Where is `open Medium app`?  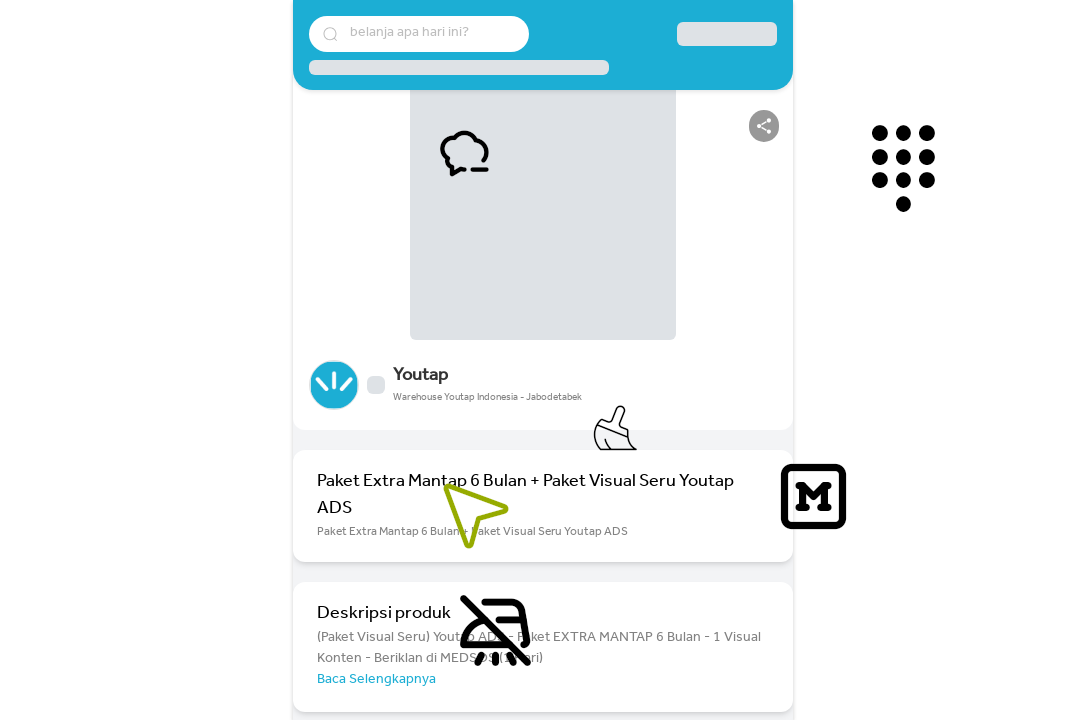 open Medium app is located at coordinates (813, 496).